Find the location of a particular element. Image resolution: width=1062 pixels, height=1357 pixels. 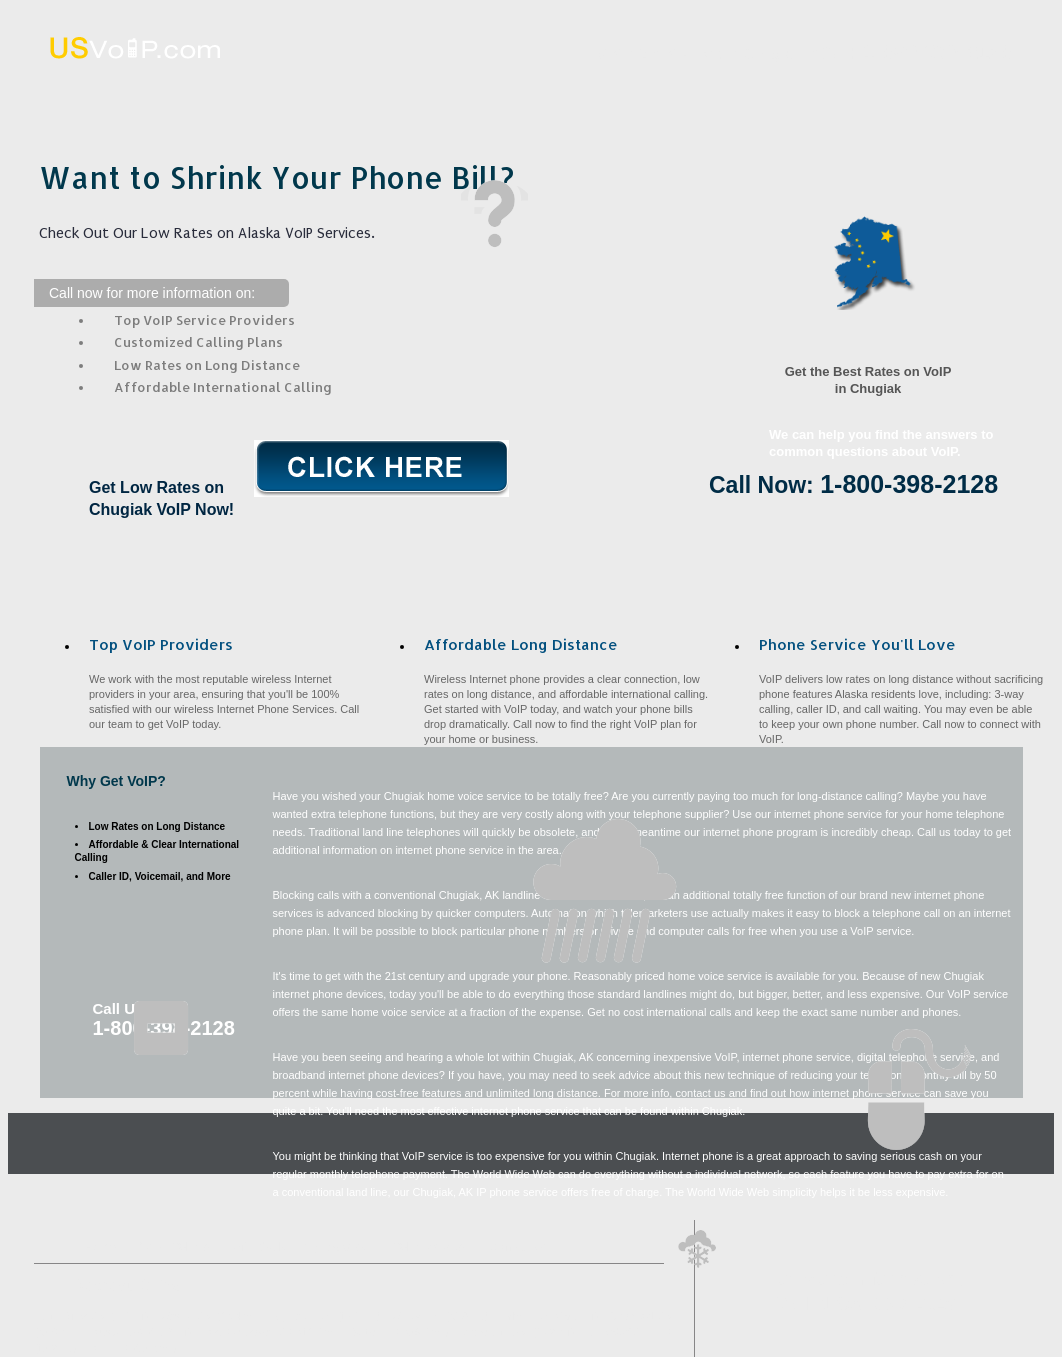

indicates rainy weather conditions is located at coordinates (605, 891).